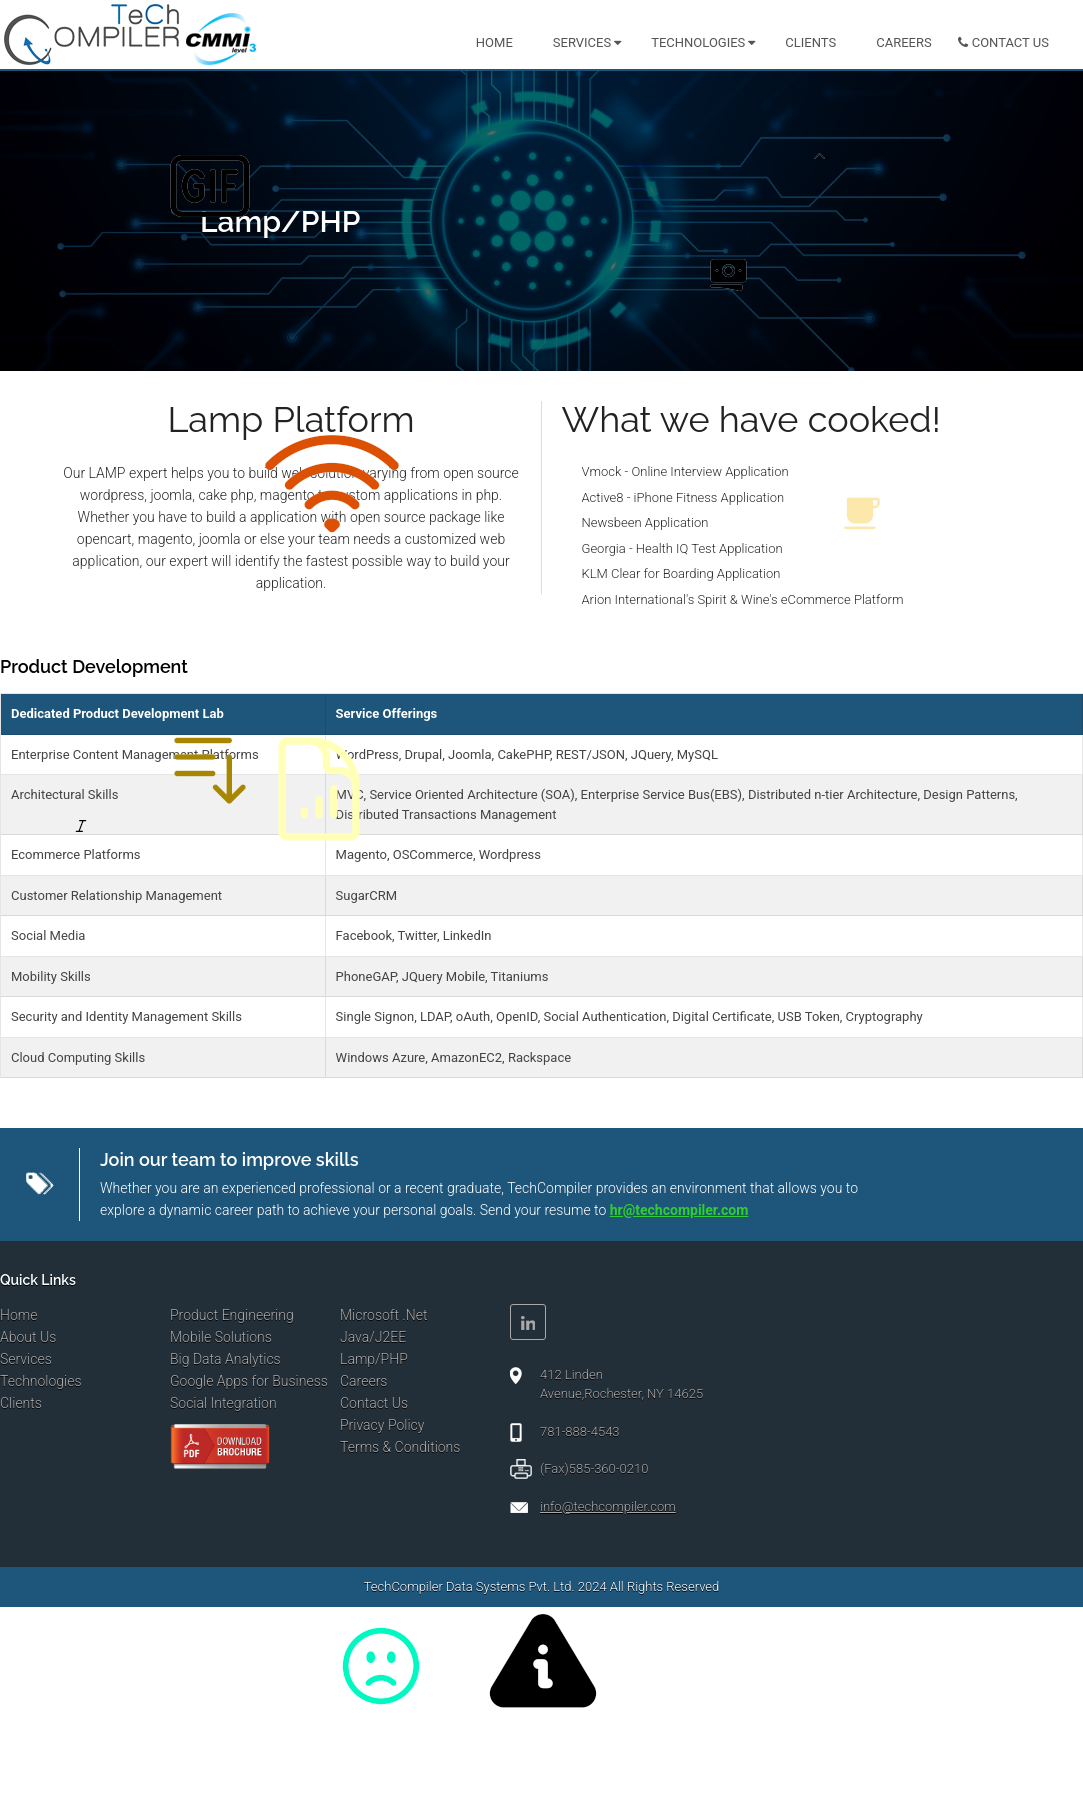 The width and height of the screenshot is (1083, 1812). What do you see at coordinates (210, 186) in the screenshot?
I see `insert a GIF into your message` at bounding box center [210, 186].